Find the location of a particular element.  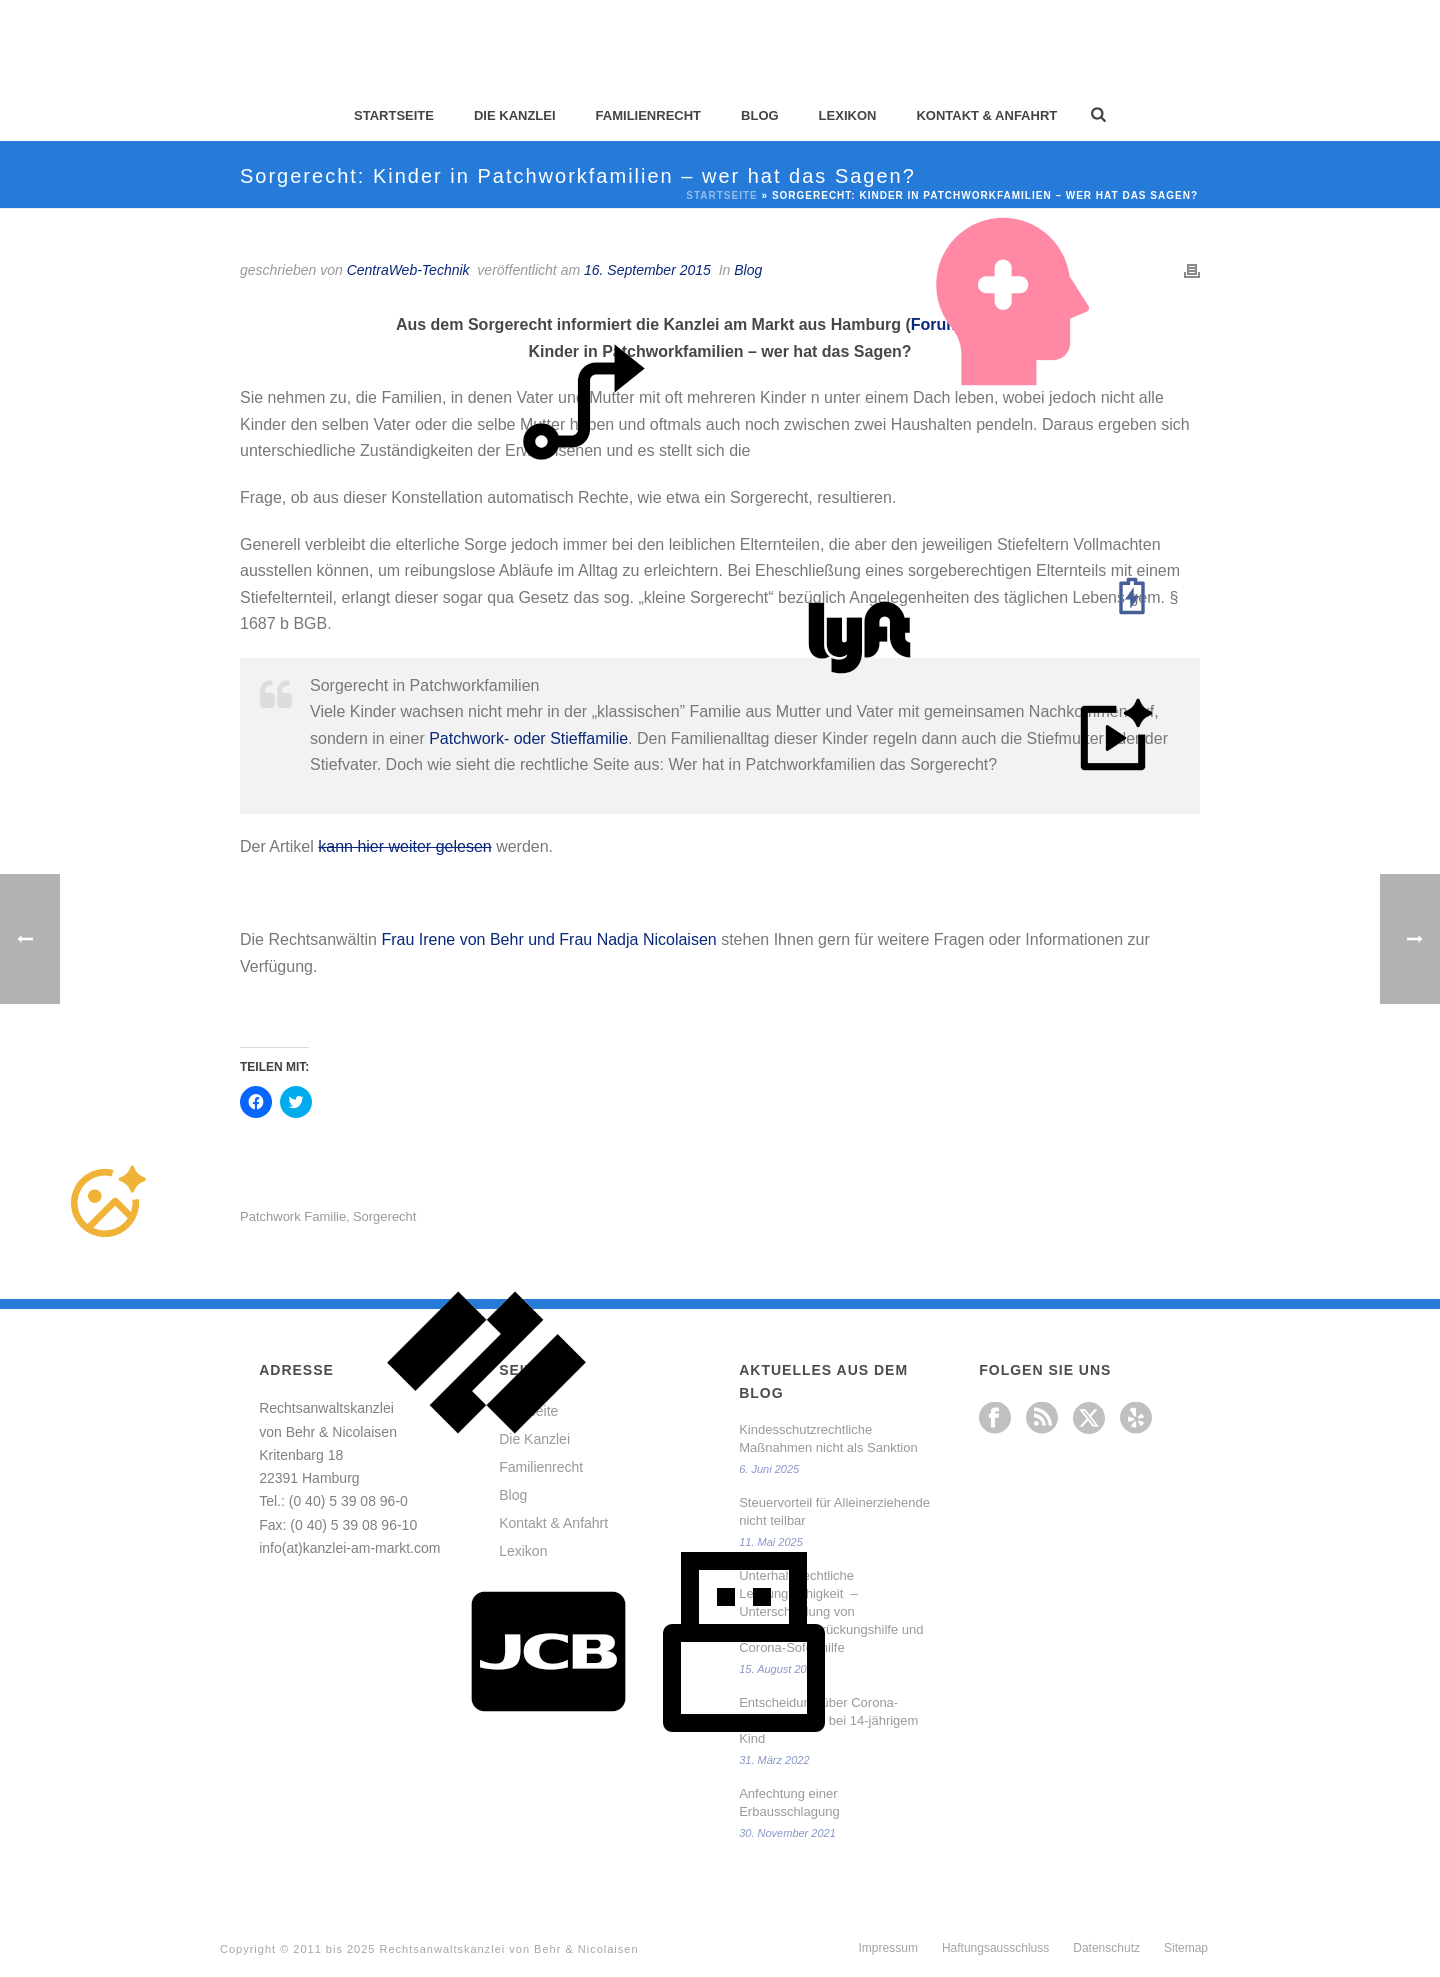

battery charging status indicator is located at coordinates (1132, 596).